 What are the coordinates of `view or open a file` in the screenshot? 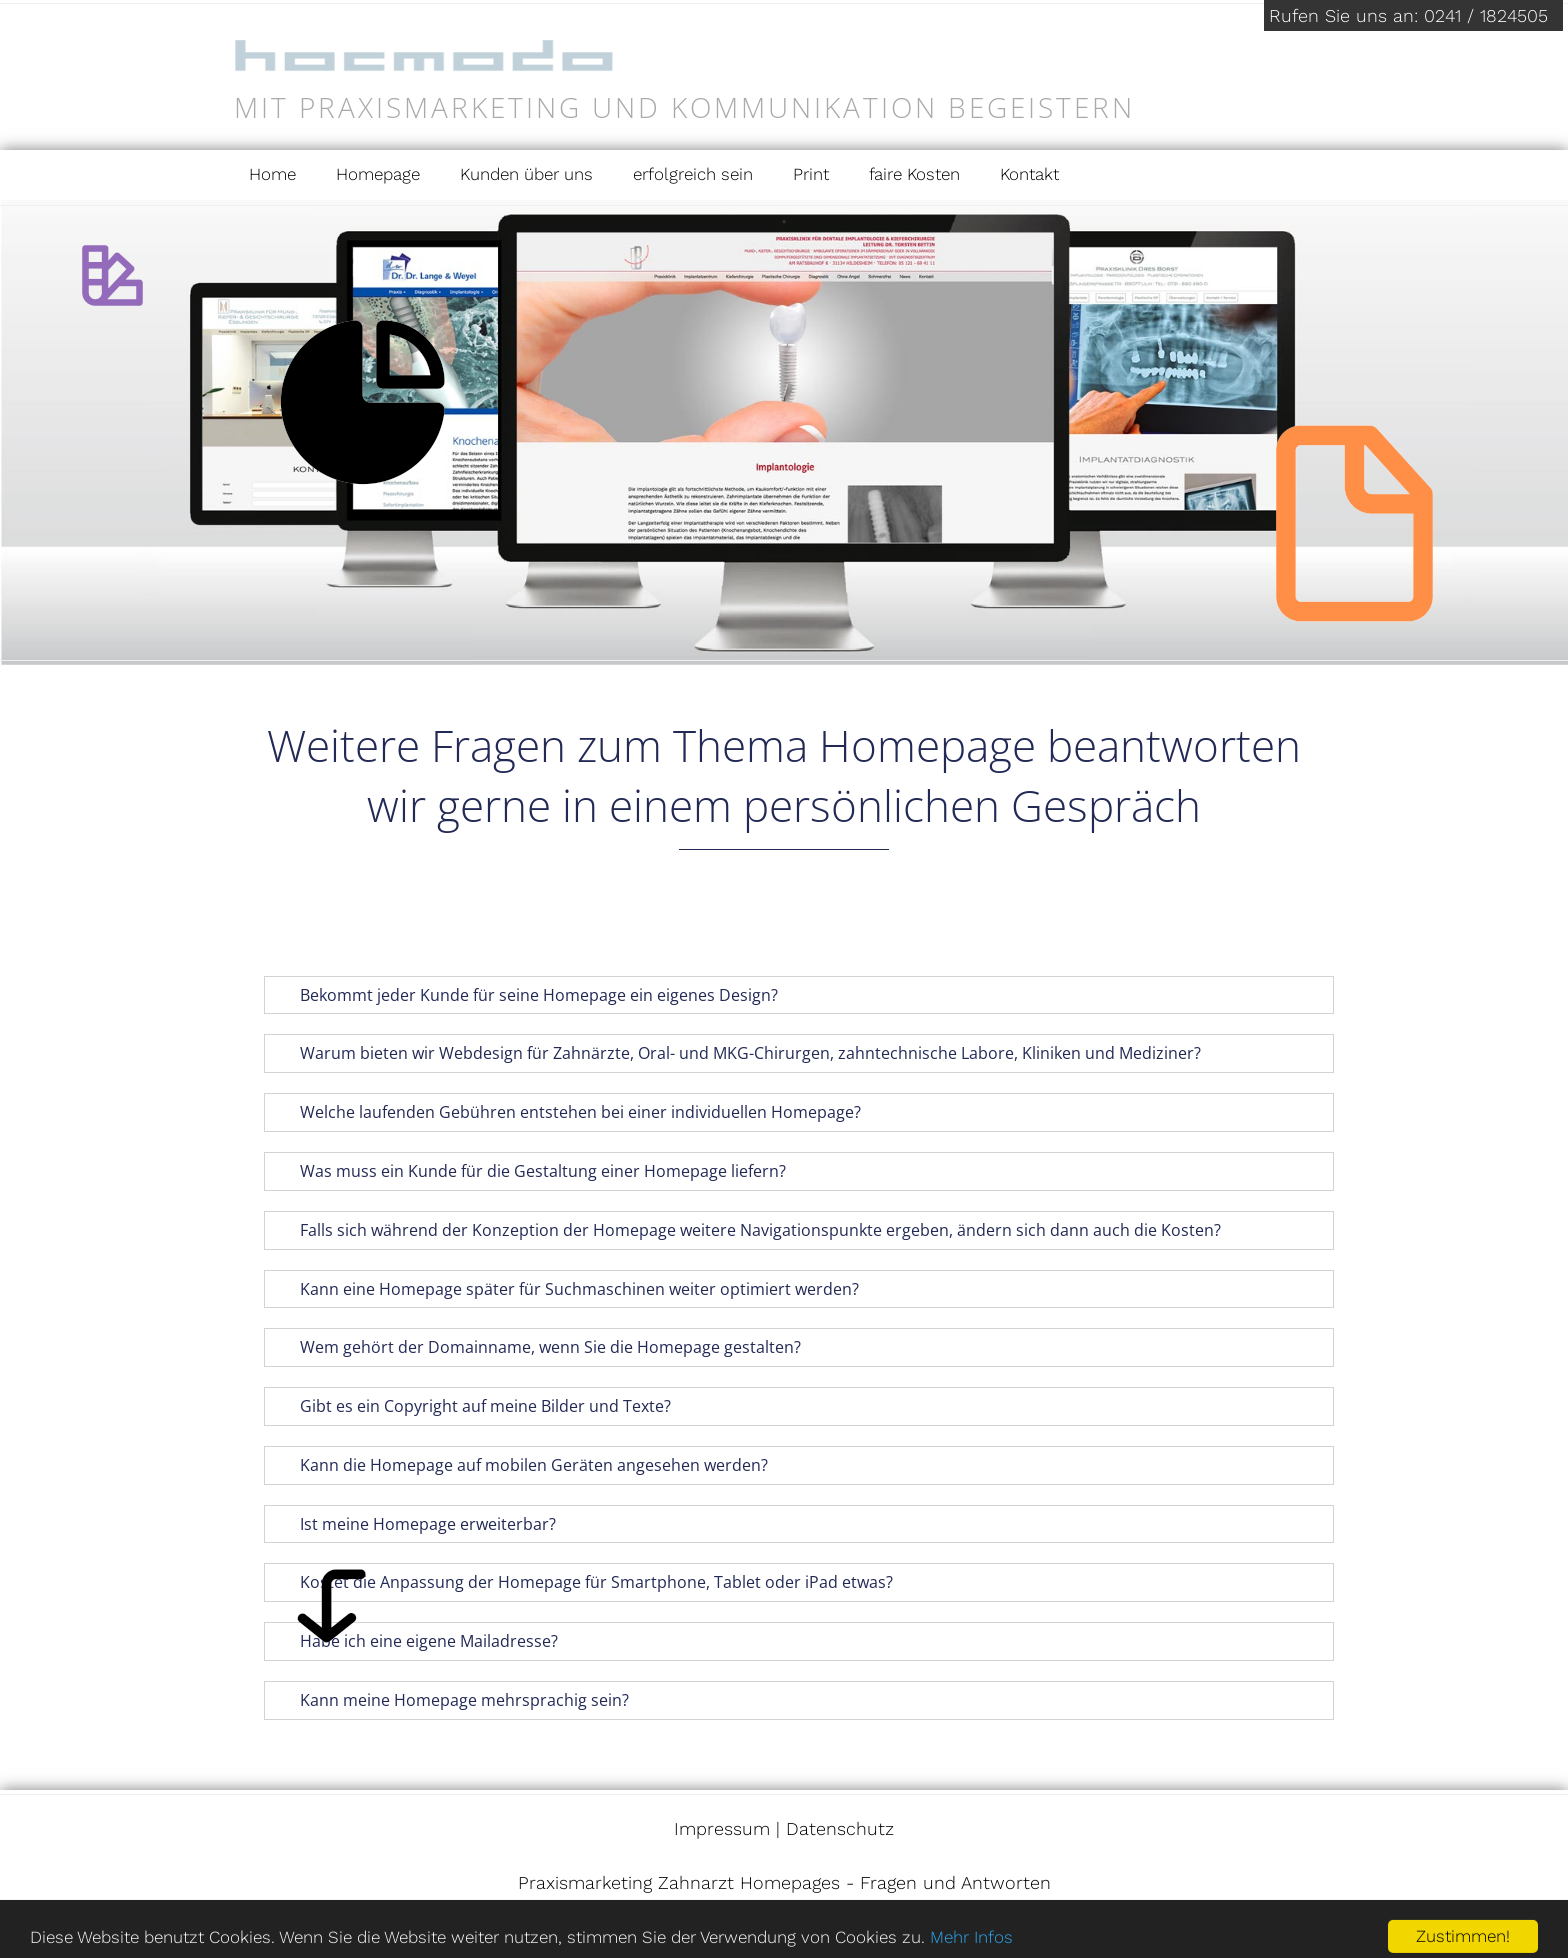 It's located at (1354, 523).